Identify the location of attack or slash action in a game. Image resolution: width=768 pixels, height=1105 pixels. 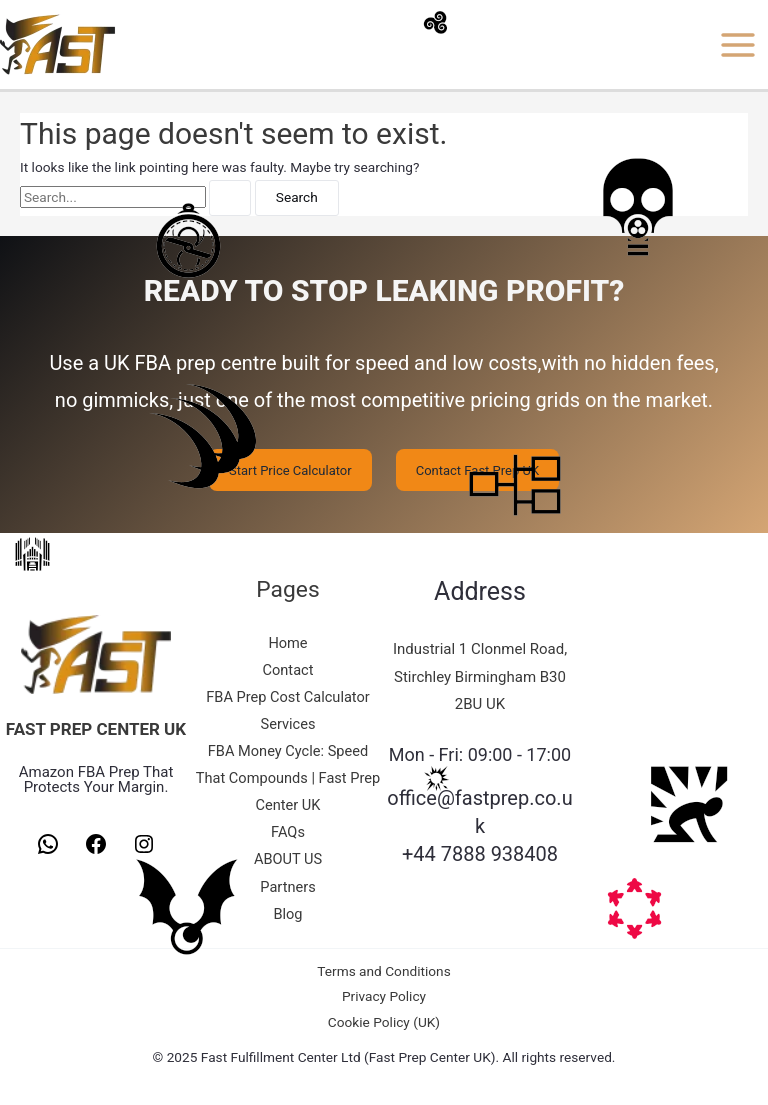
(202, 436).